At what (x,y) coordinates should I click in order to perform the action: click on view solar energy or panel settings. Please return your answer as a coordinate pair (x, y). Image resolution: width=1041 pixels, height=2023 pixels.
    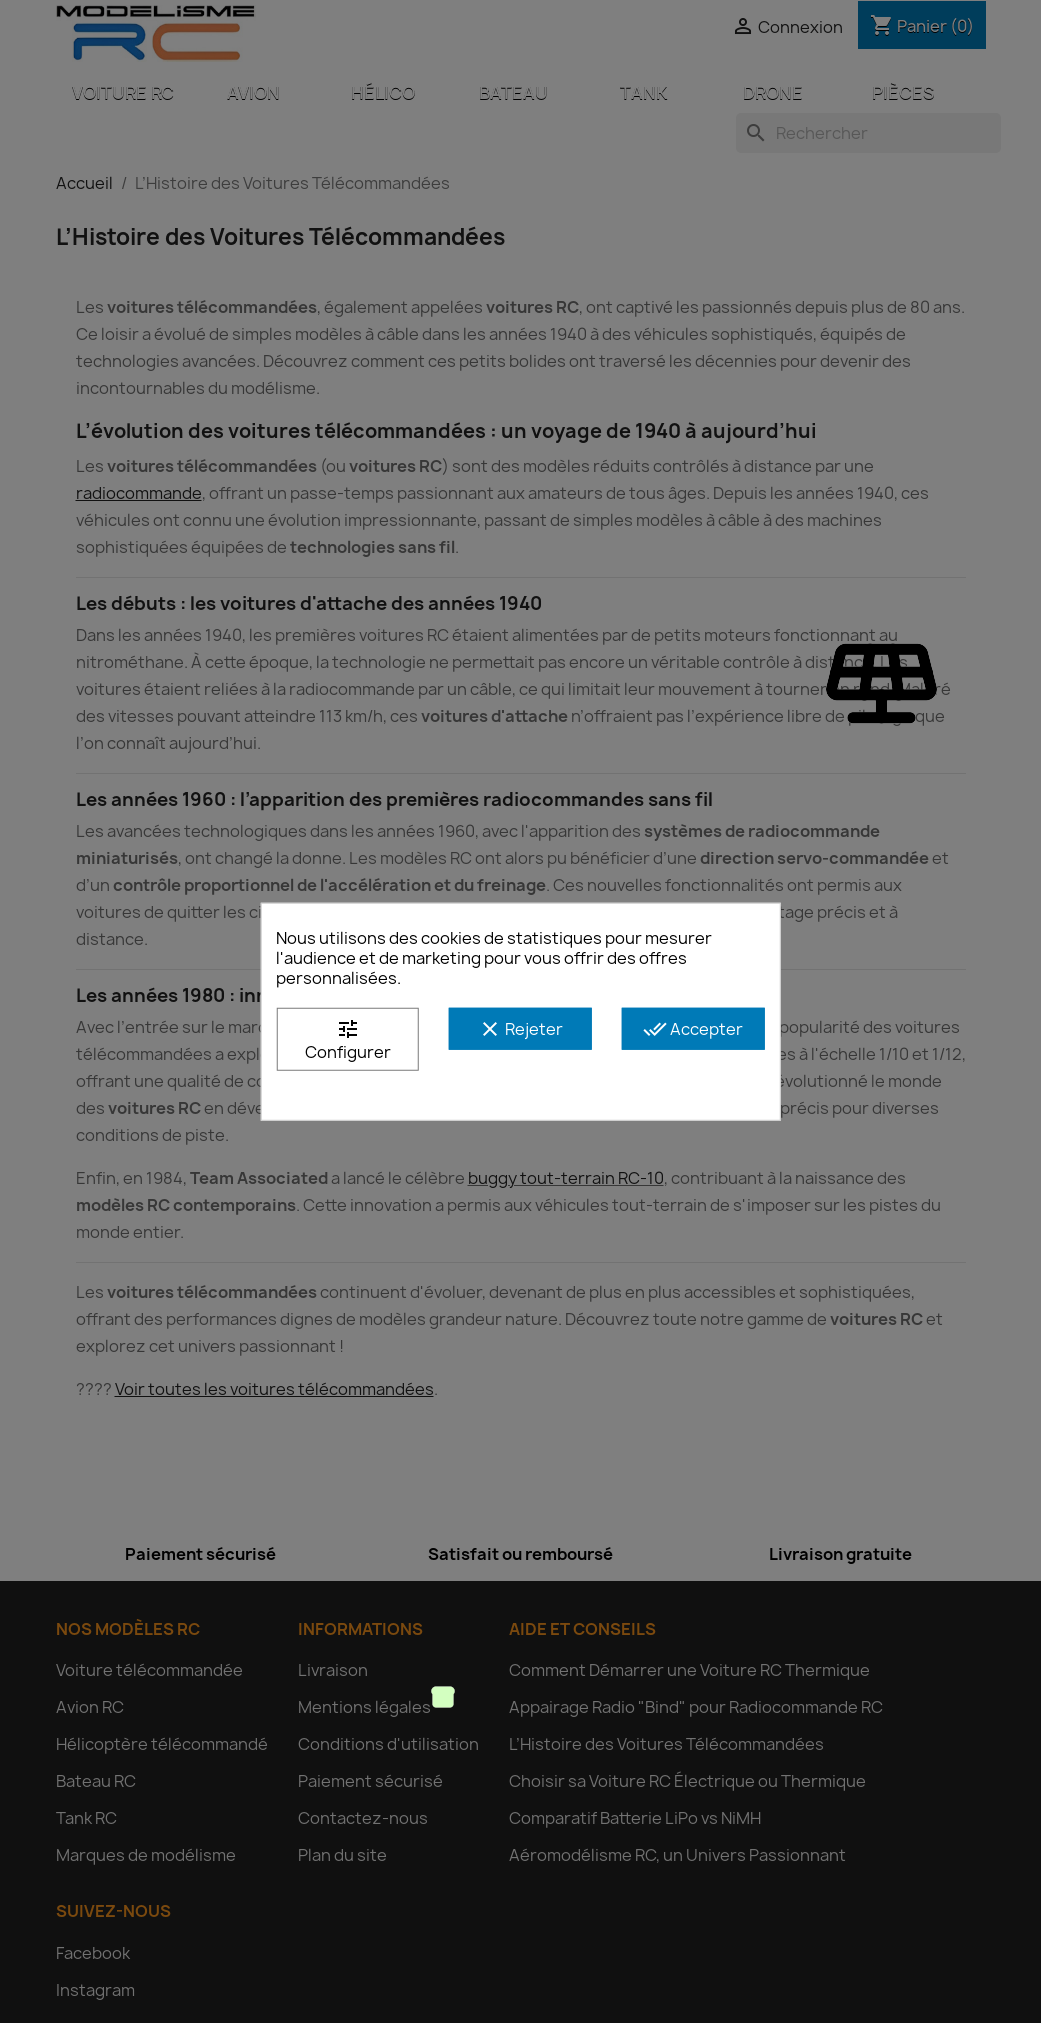
    Looking at the image, I should click on (881, 683).